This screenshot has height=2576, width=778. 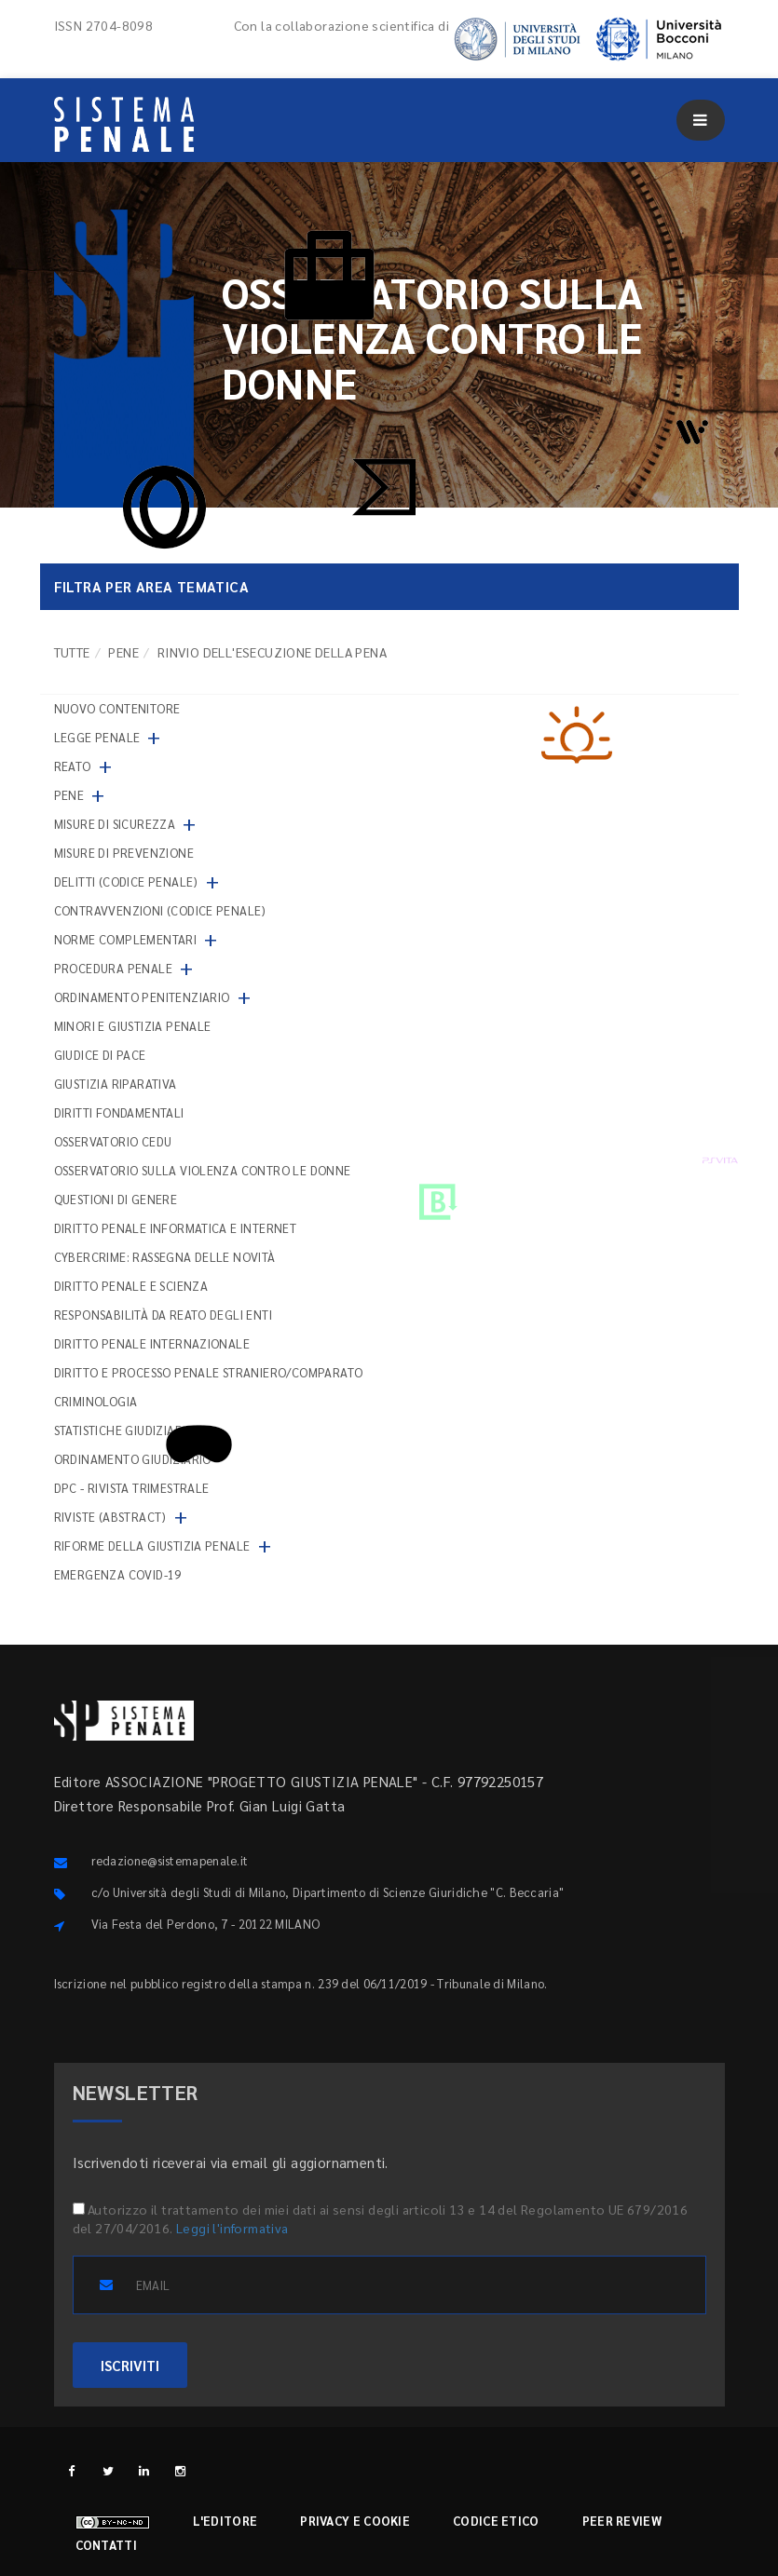 What do you see at coordinates (164, 507) in the screenshot?
I see `open Opera browser` at bounding box center [164, 507].